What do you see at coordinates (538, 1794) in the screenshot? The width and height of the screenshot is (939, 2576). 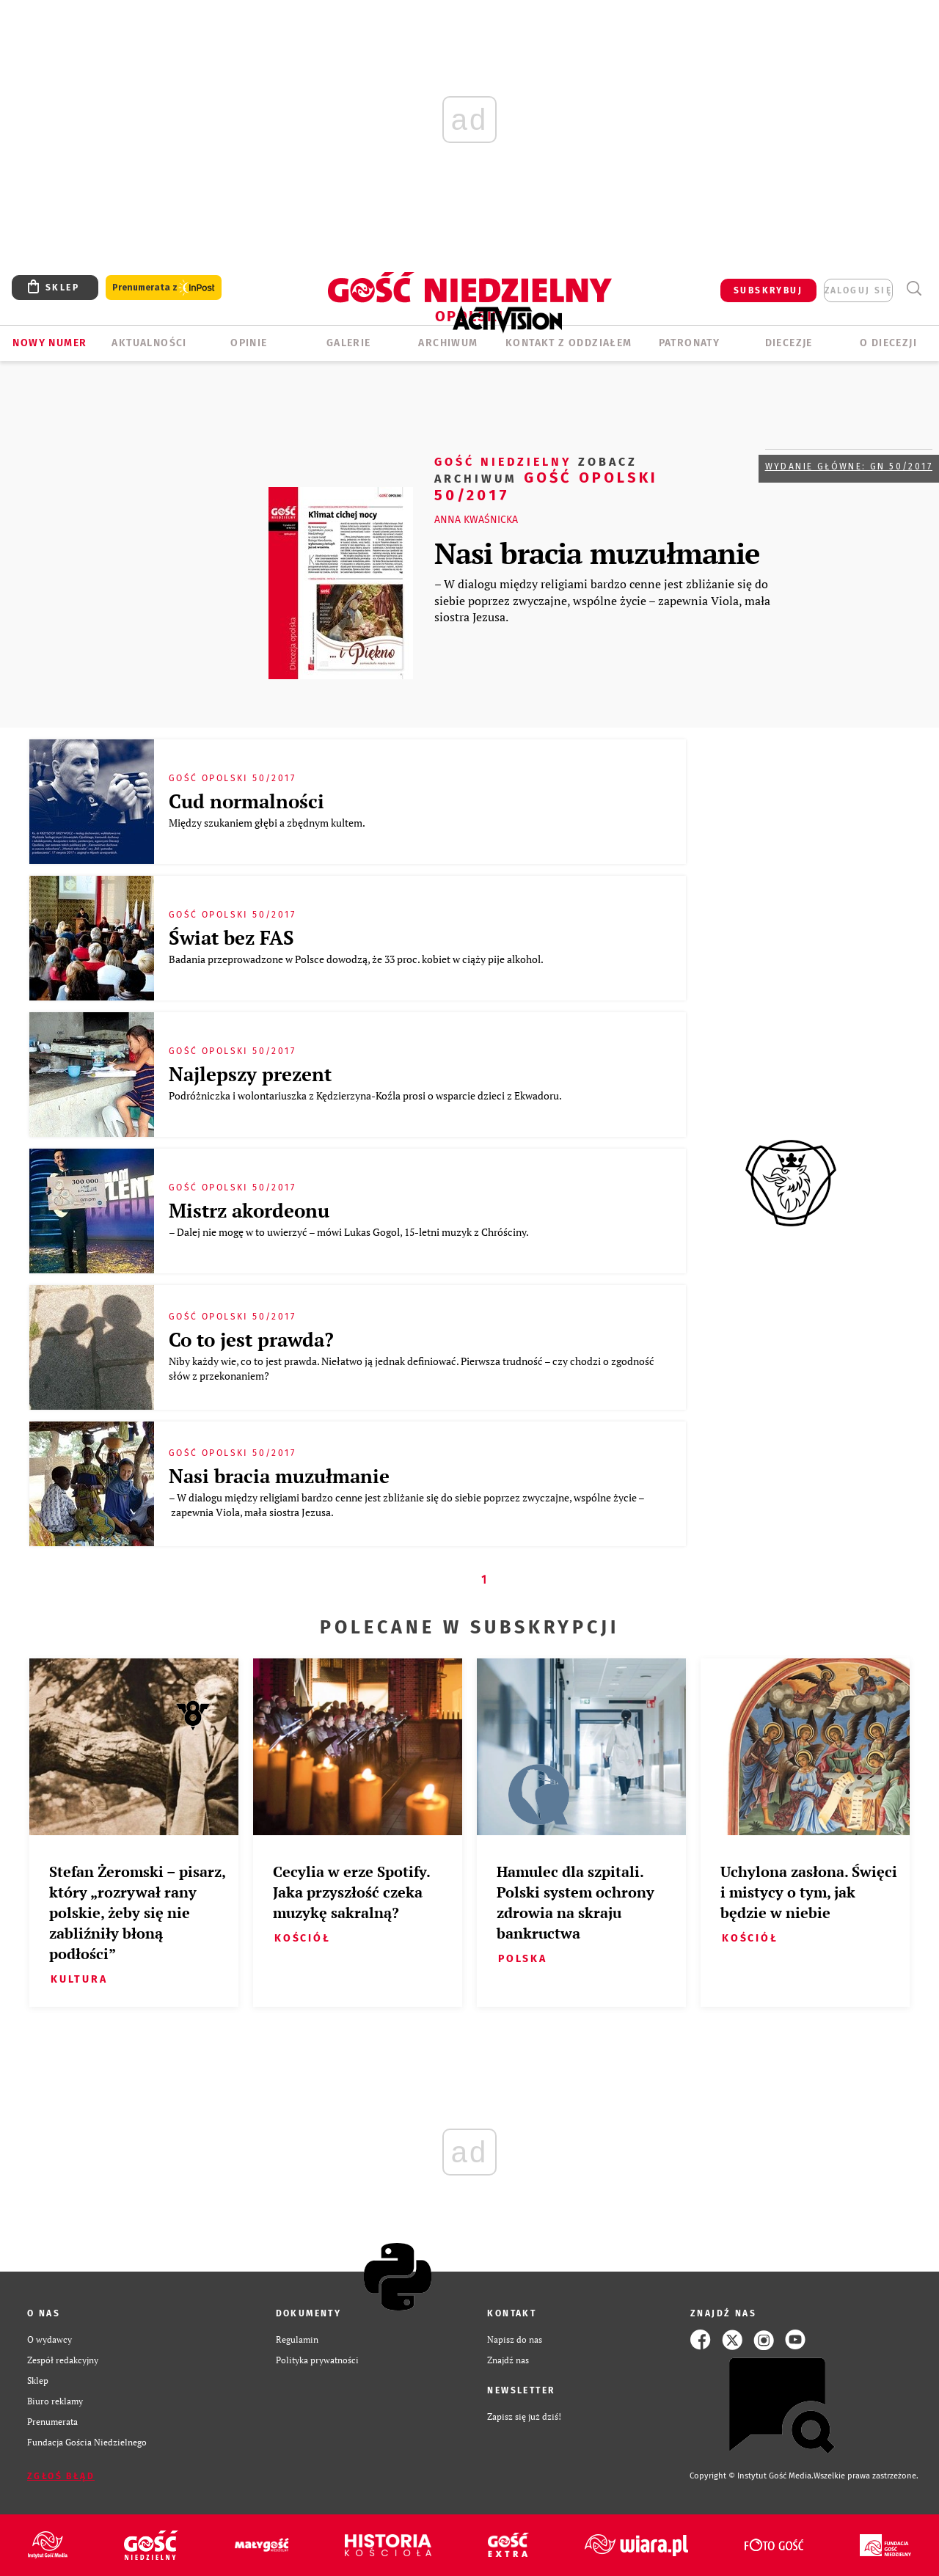 I see `QEMU virtualization software logo` at bounding box center [538, 1794].